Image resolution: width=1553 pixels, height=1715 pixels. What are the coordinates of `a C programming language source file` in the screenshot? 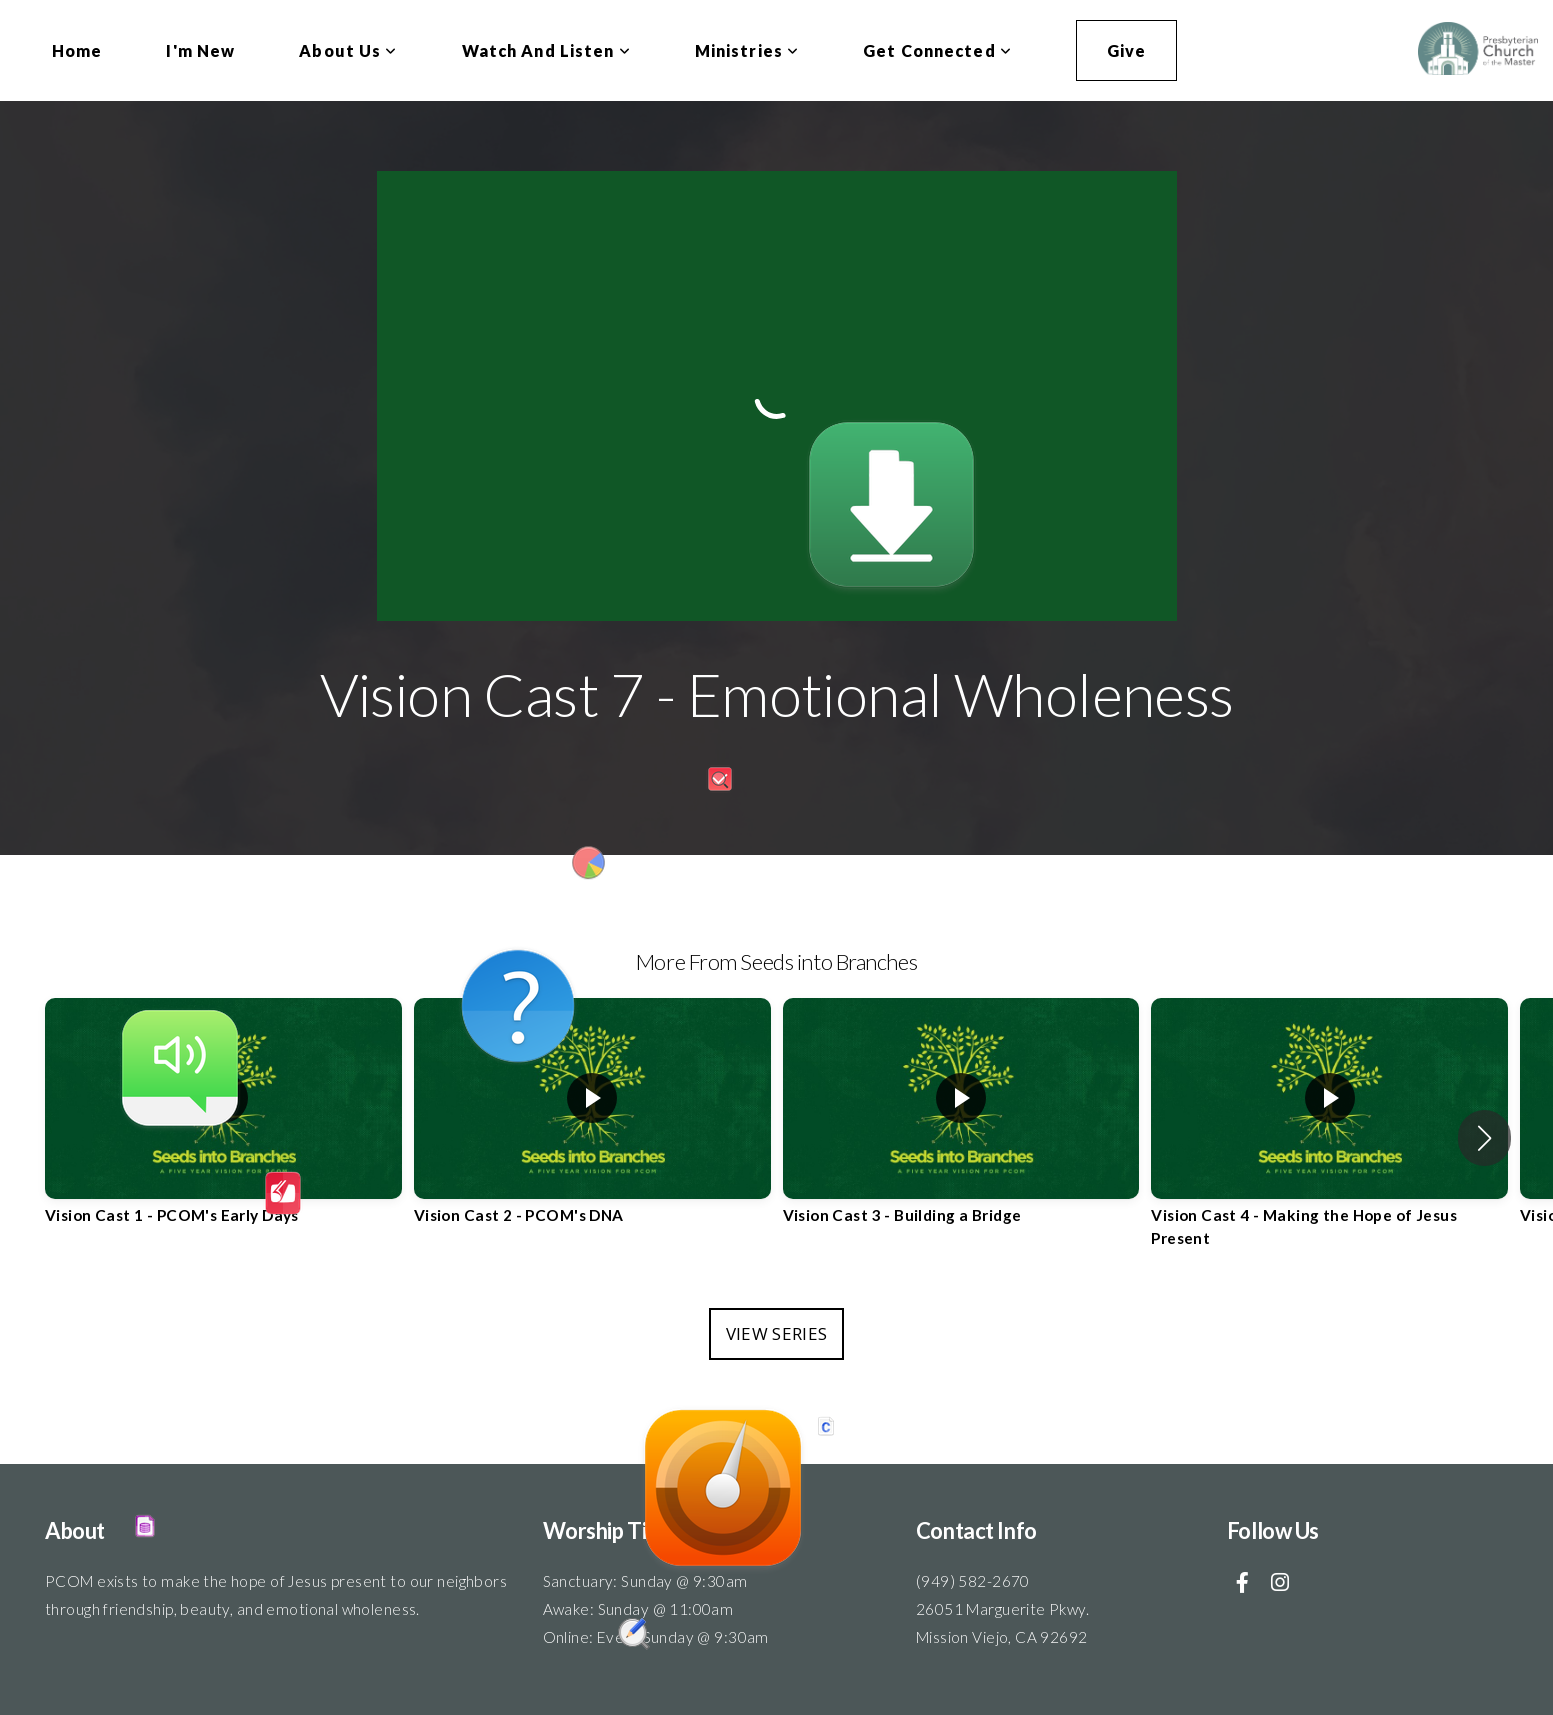 It's located at (826, 1426).